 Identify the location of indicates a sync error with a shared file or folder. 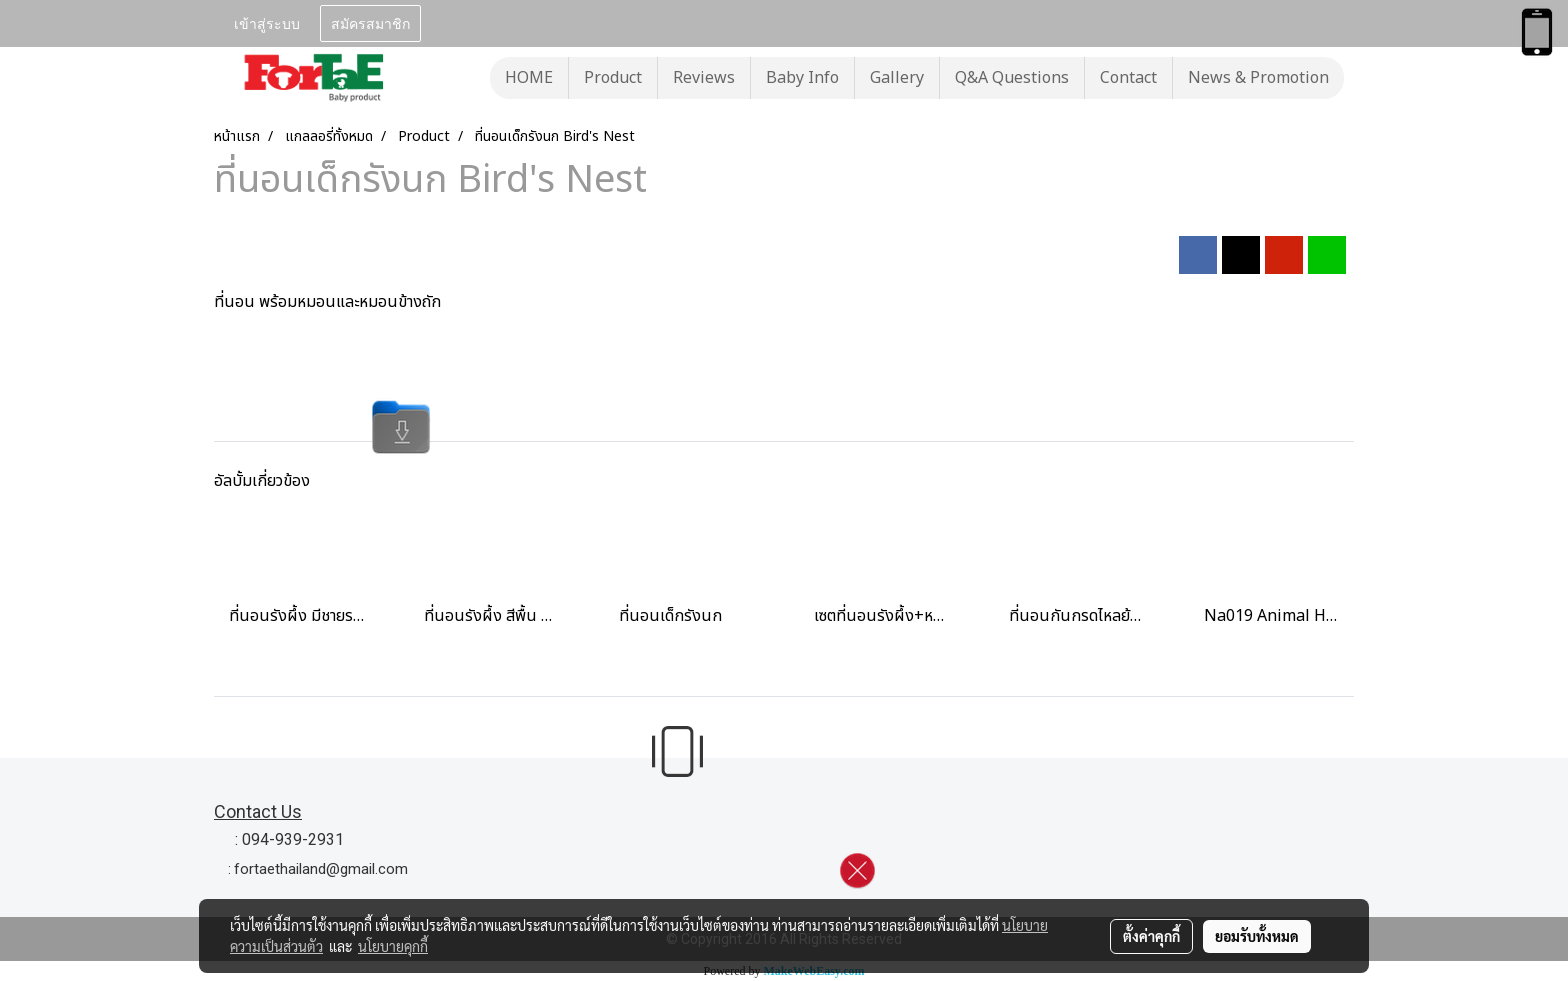
(857, 870).